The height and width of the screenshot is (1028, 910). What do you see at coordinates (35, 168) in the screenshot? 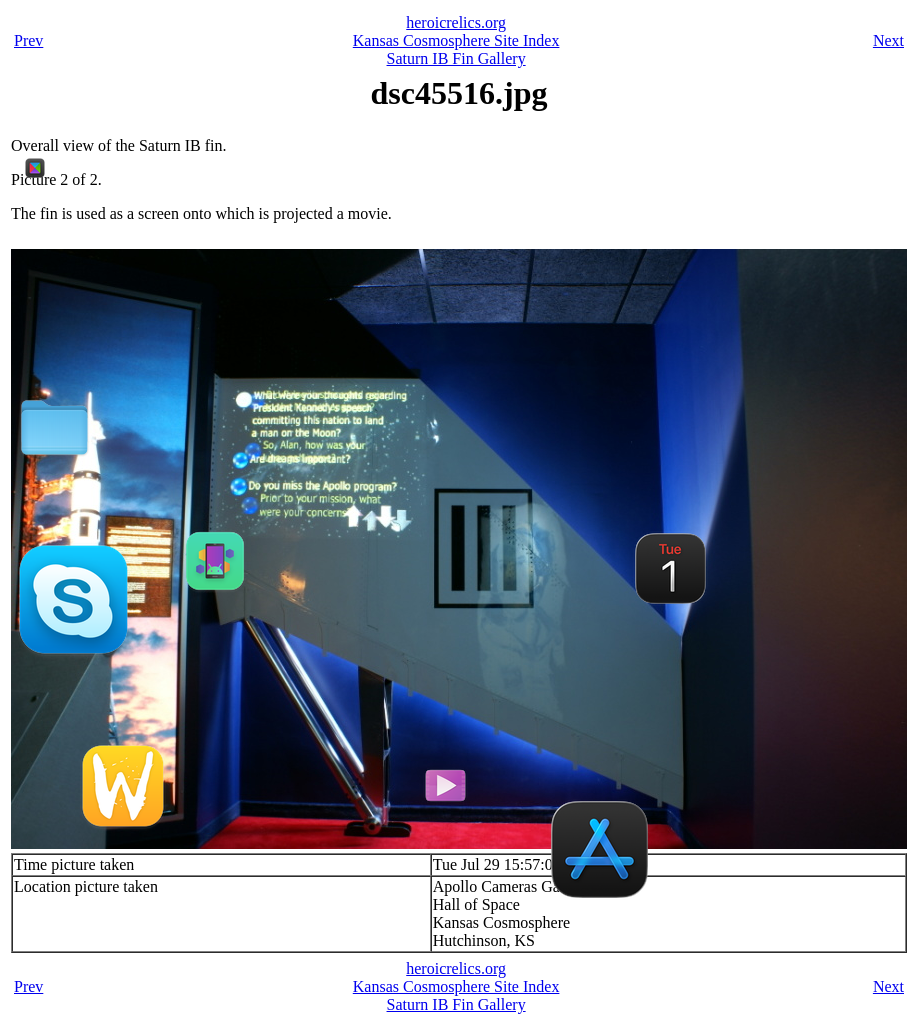
I see `launch gnome tetravex puzzle game` at bounding box center [35, 168].